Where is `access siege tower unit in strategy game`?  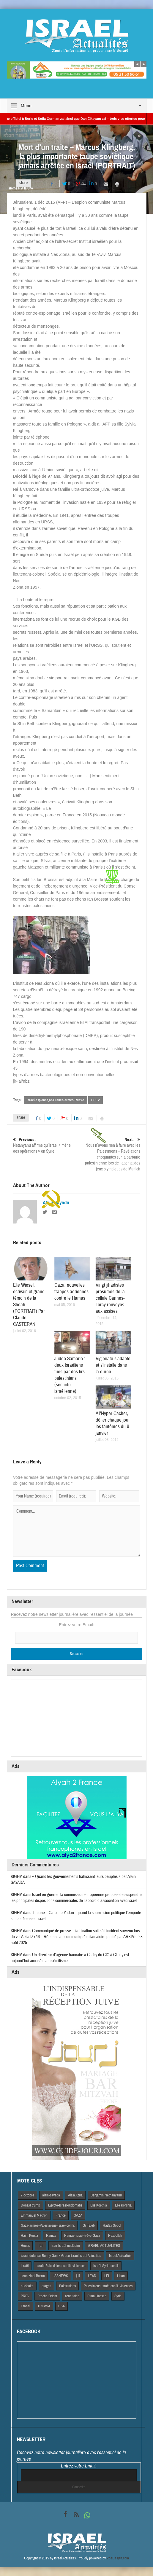
access siege tower unit in strategy game is located at coordinates (29, 928).